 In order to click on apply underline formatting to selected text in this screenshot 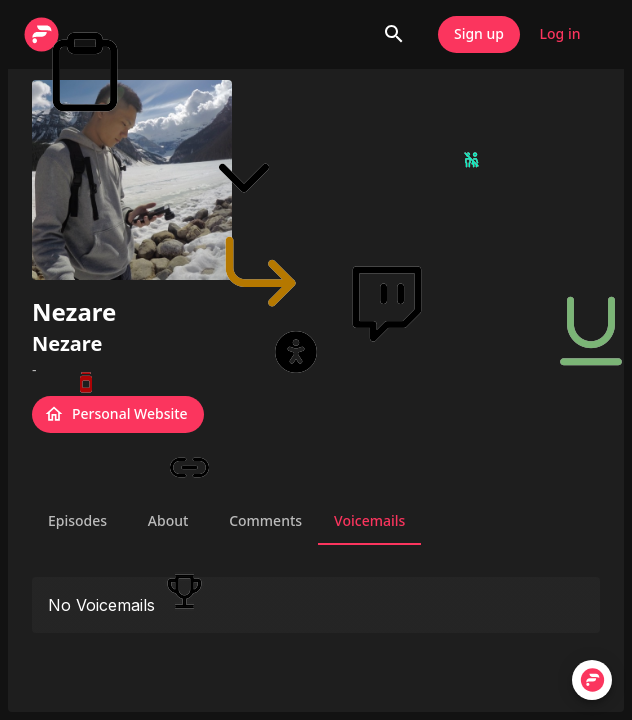, I will do `click(591, 331)`.